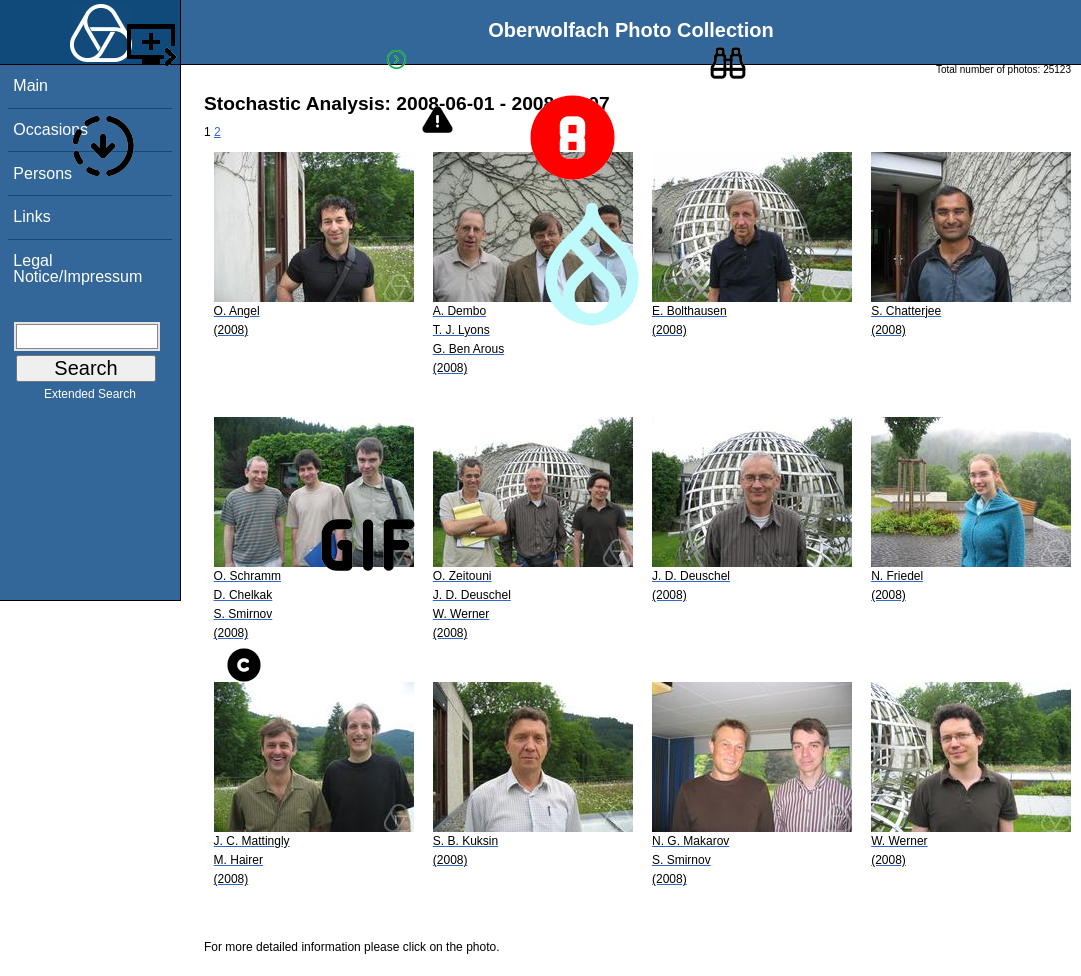  I want to click on indicates copyrighted content, so click(244, 665).